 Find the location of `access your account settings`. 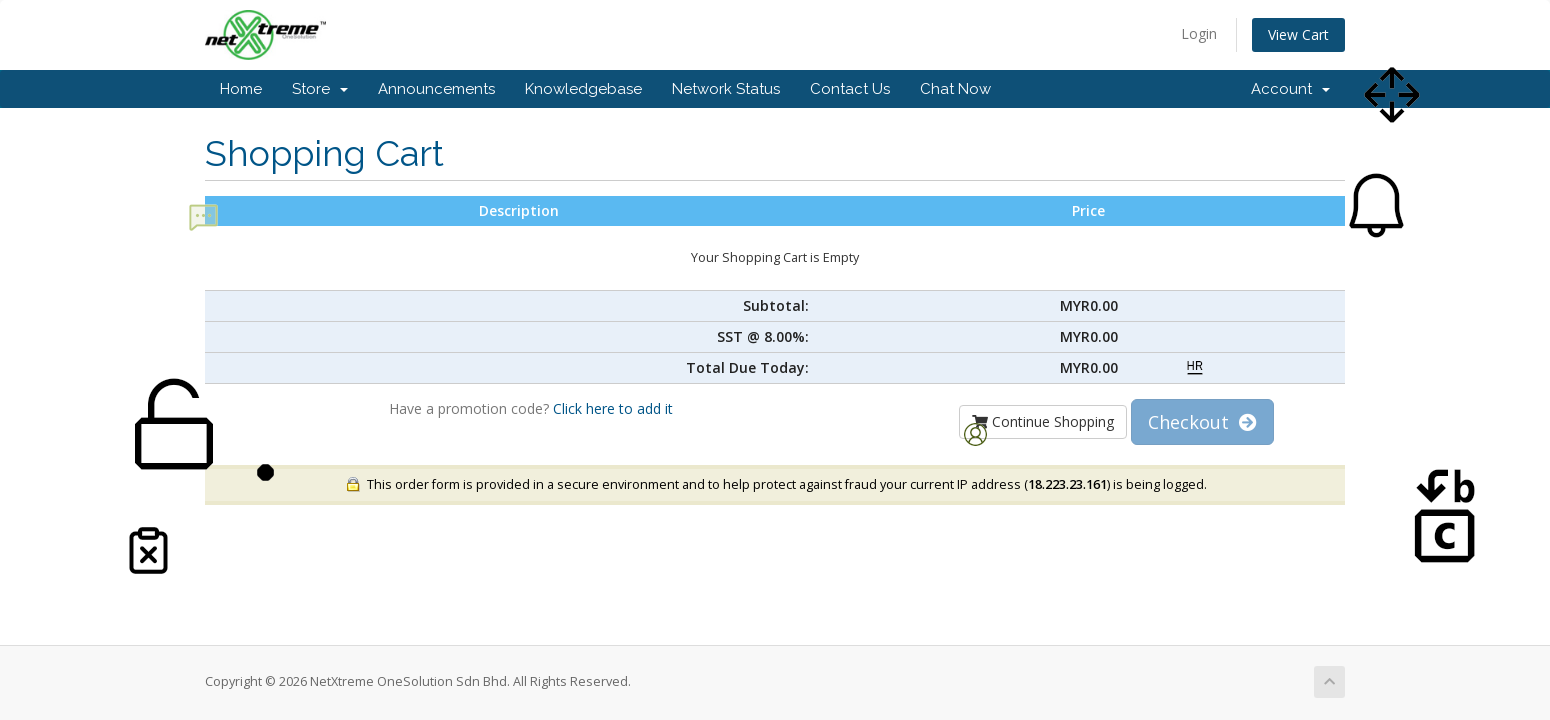

access your account settings is located at coordinates (975, 434).